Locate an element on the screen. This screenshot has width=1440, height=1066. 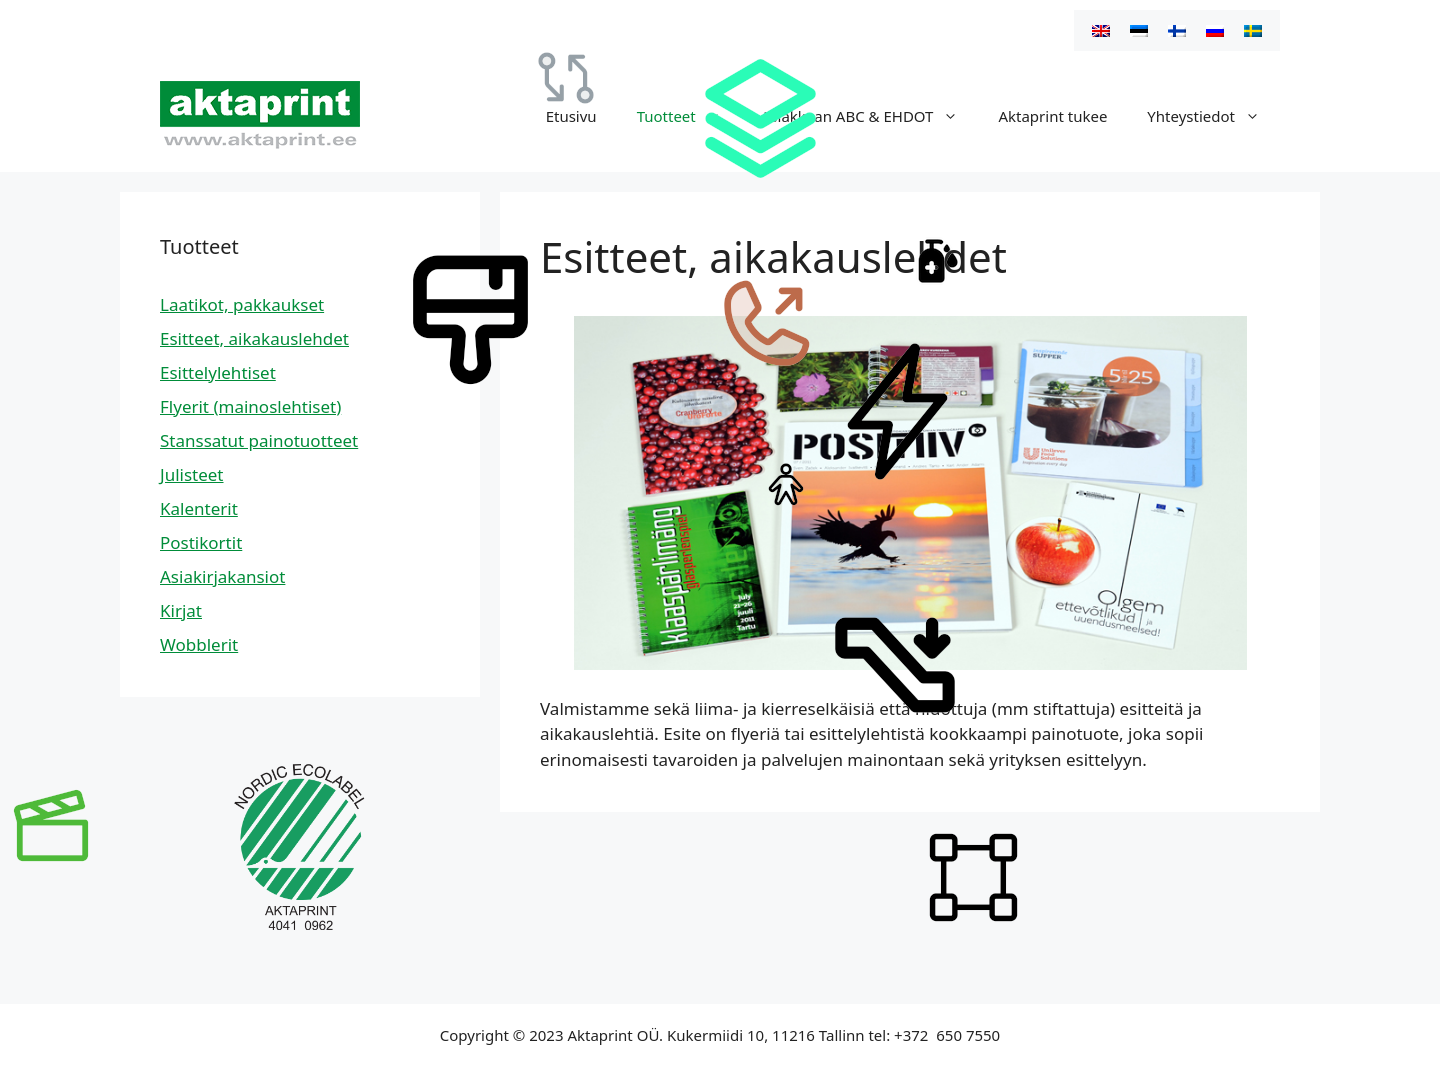
view code changes between versions is located at coordinates (566, 78).